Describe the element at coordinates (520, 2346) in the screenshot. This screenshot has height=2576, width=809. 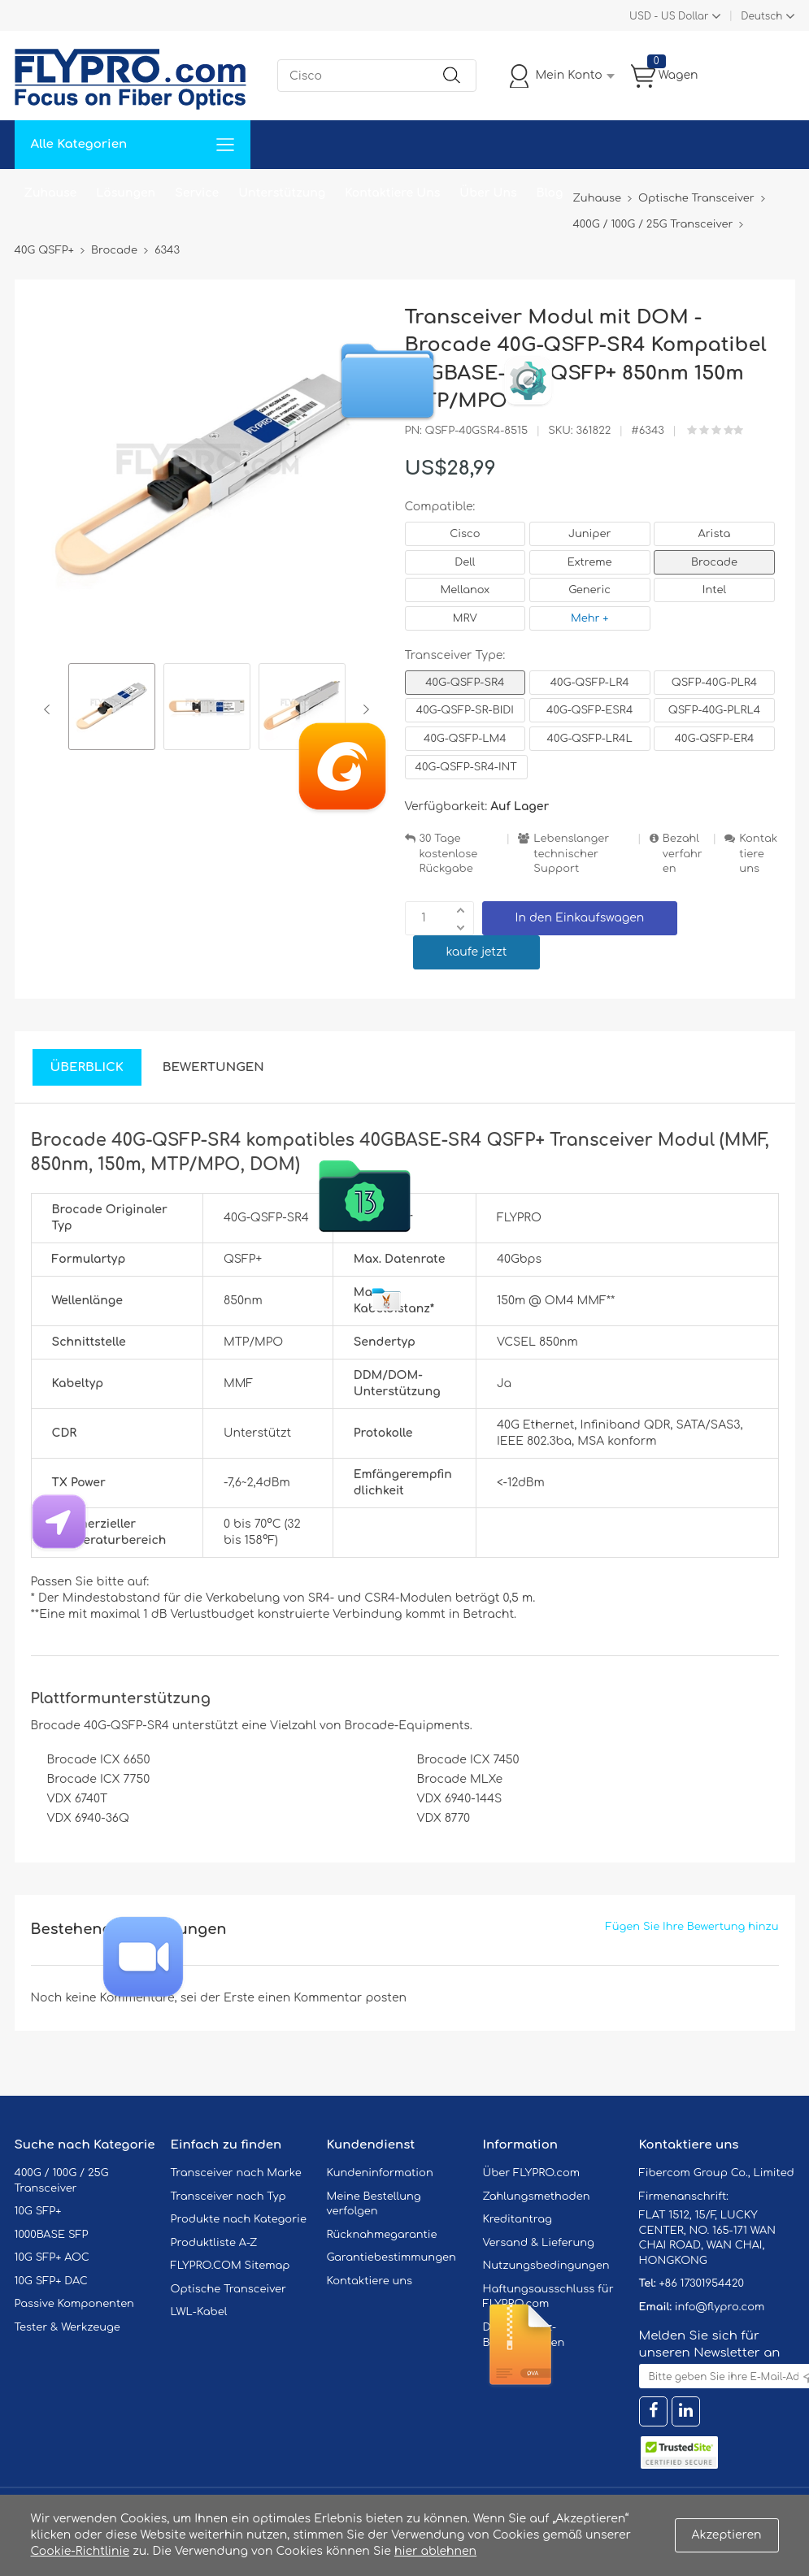
I see `open virtual appliance file for import into VirtualBox` at that location.